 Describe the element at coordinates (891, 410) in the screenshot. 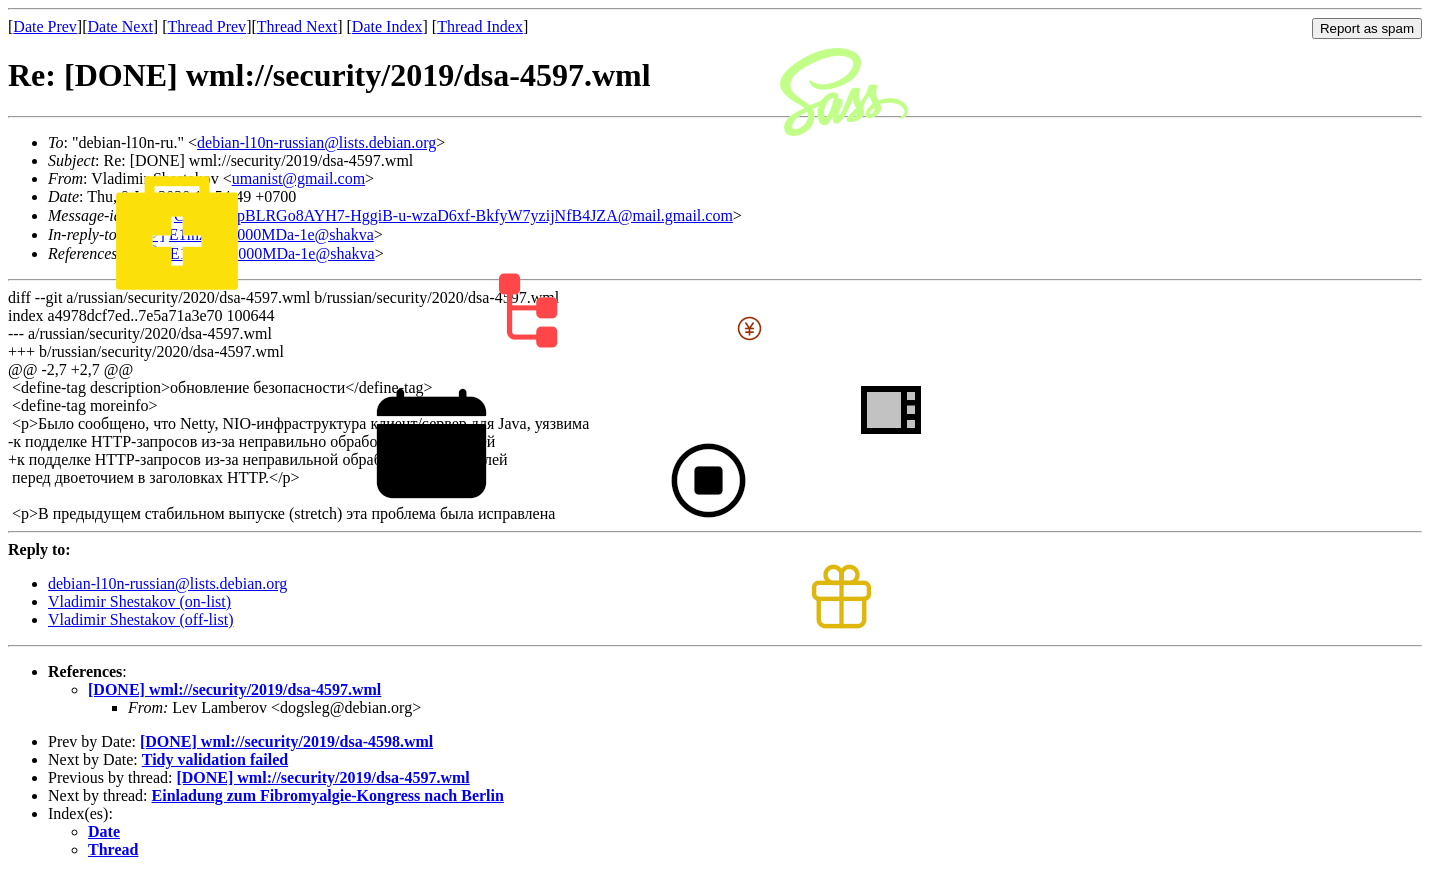

I see `toggle sidebar panel visibility` at that location.